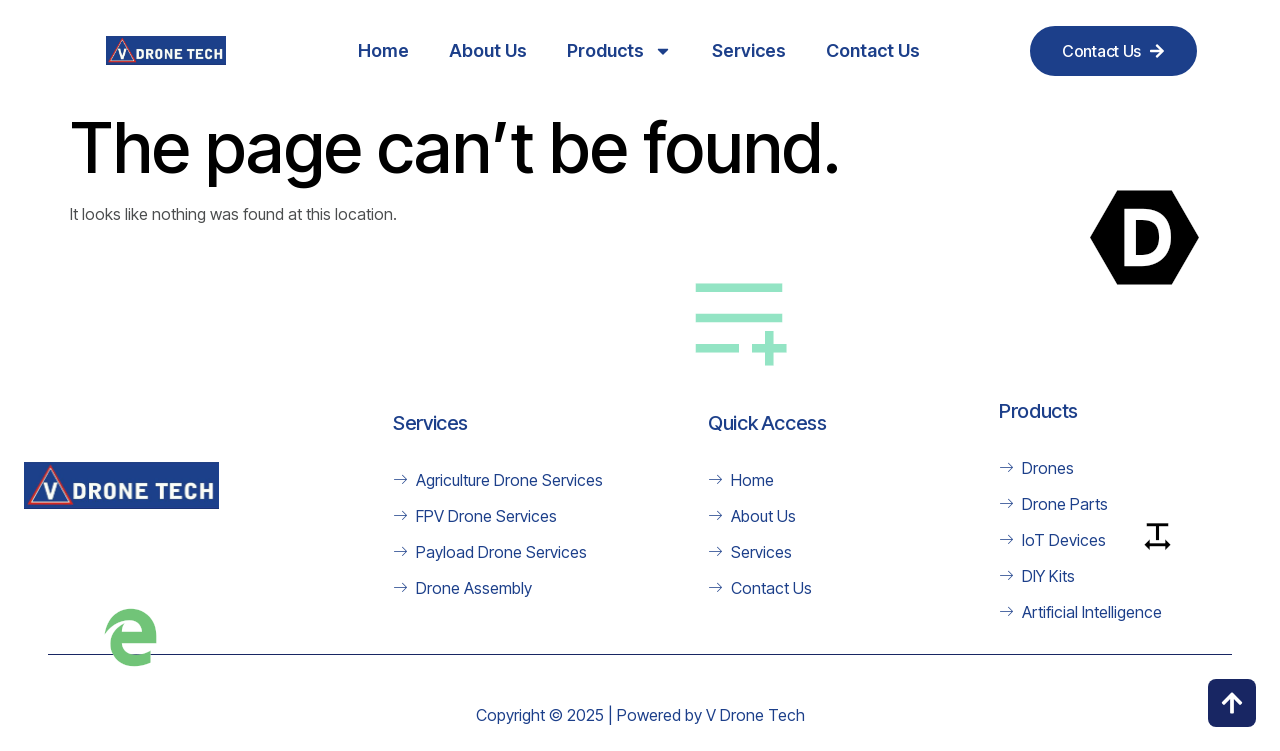  Describe the element at coordinates (1157, 535) in the screenshot. I see `adjust horizontal text spacing or letter tracking` at that location.